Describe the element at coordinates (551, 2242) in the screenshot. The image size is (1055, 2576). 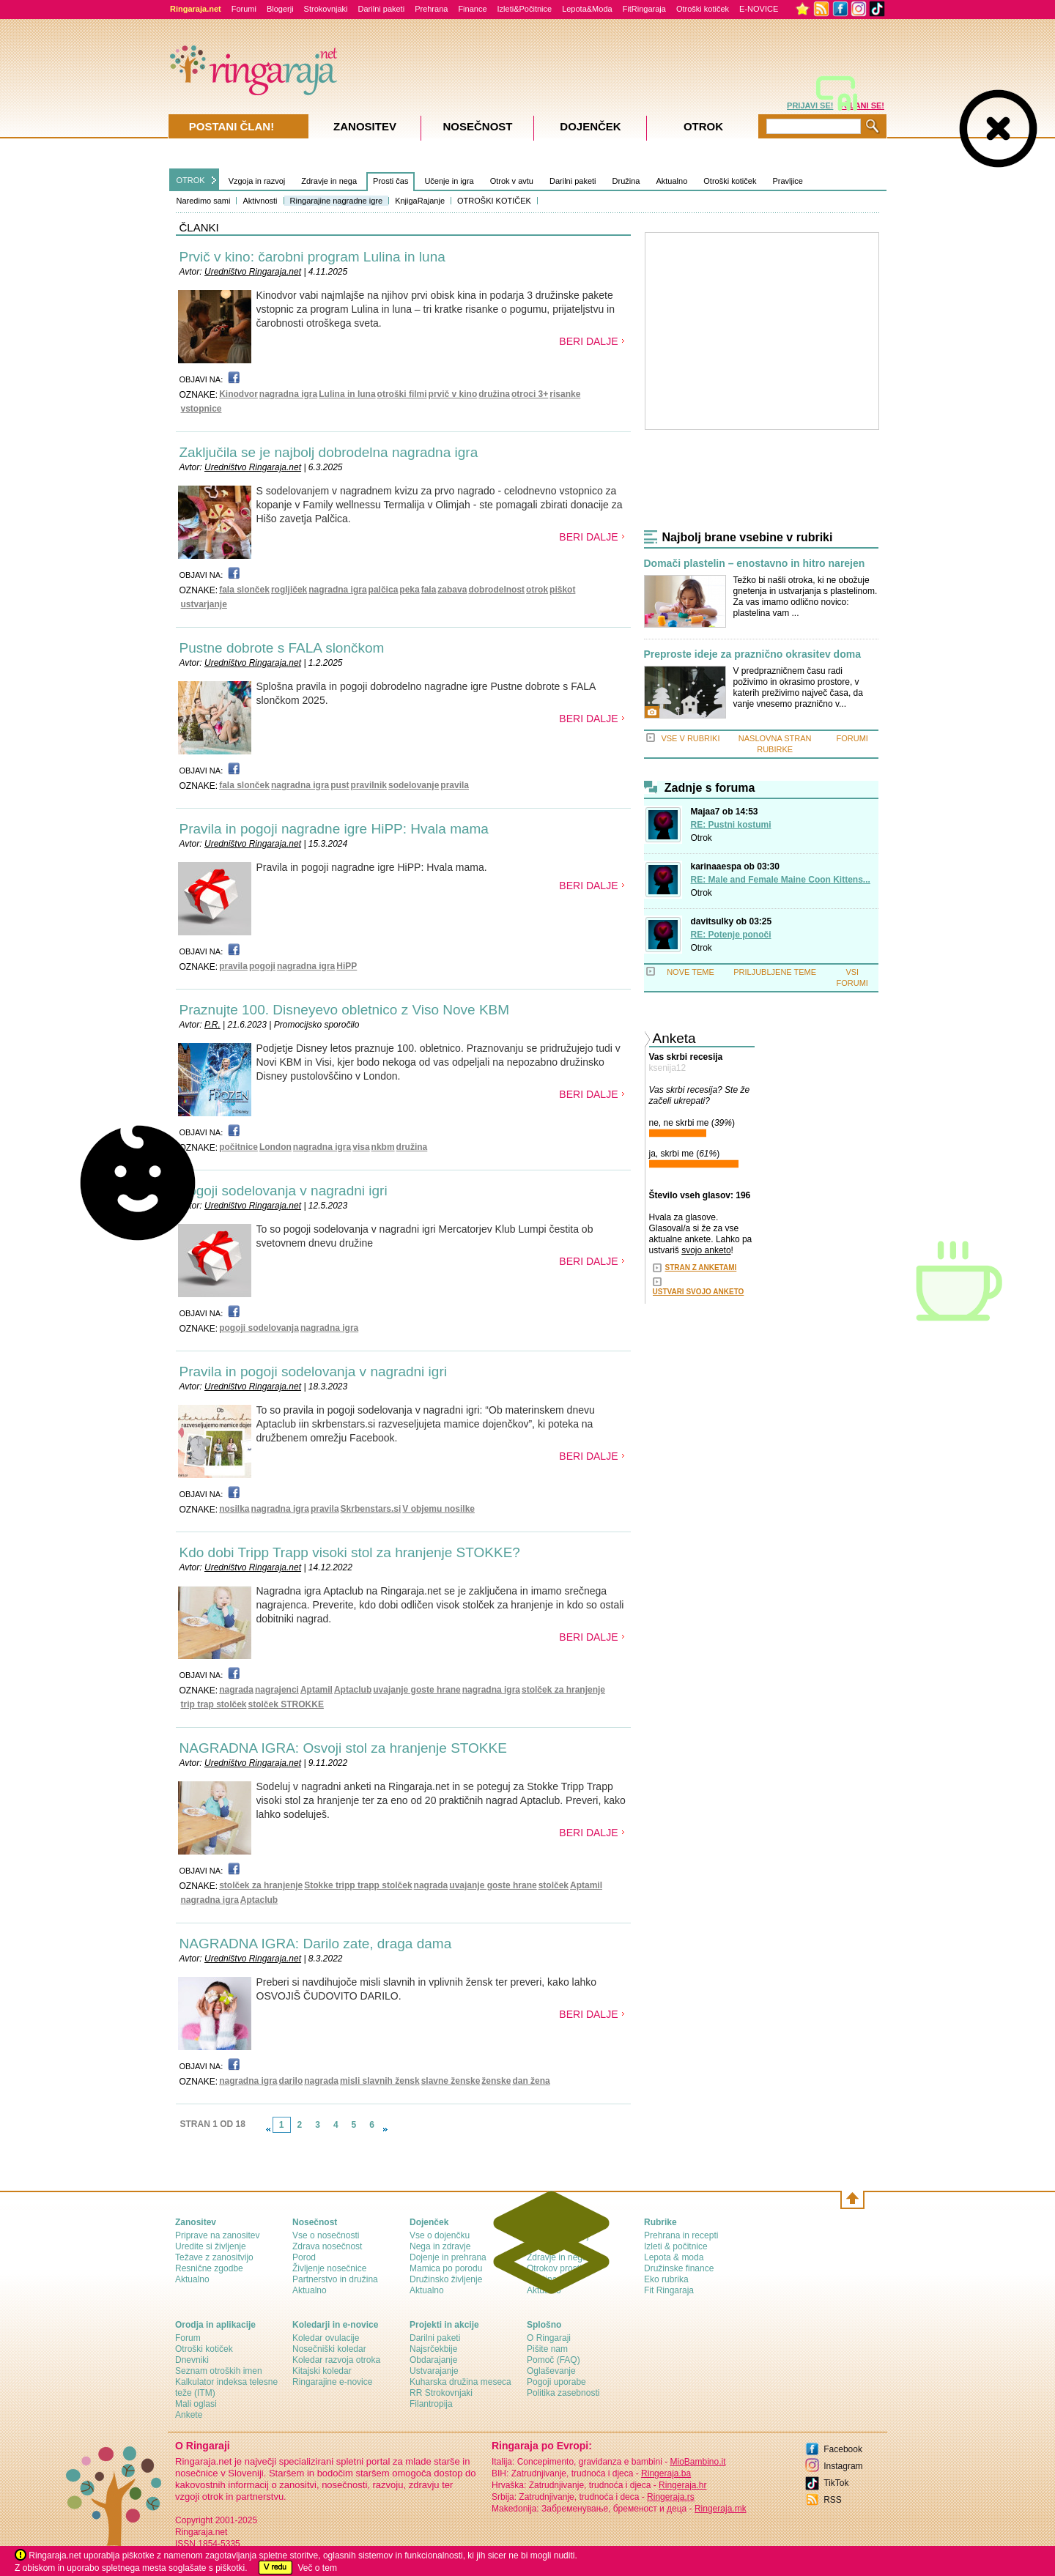
I see `bring layer to front` at that location.